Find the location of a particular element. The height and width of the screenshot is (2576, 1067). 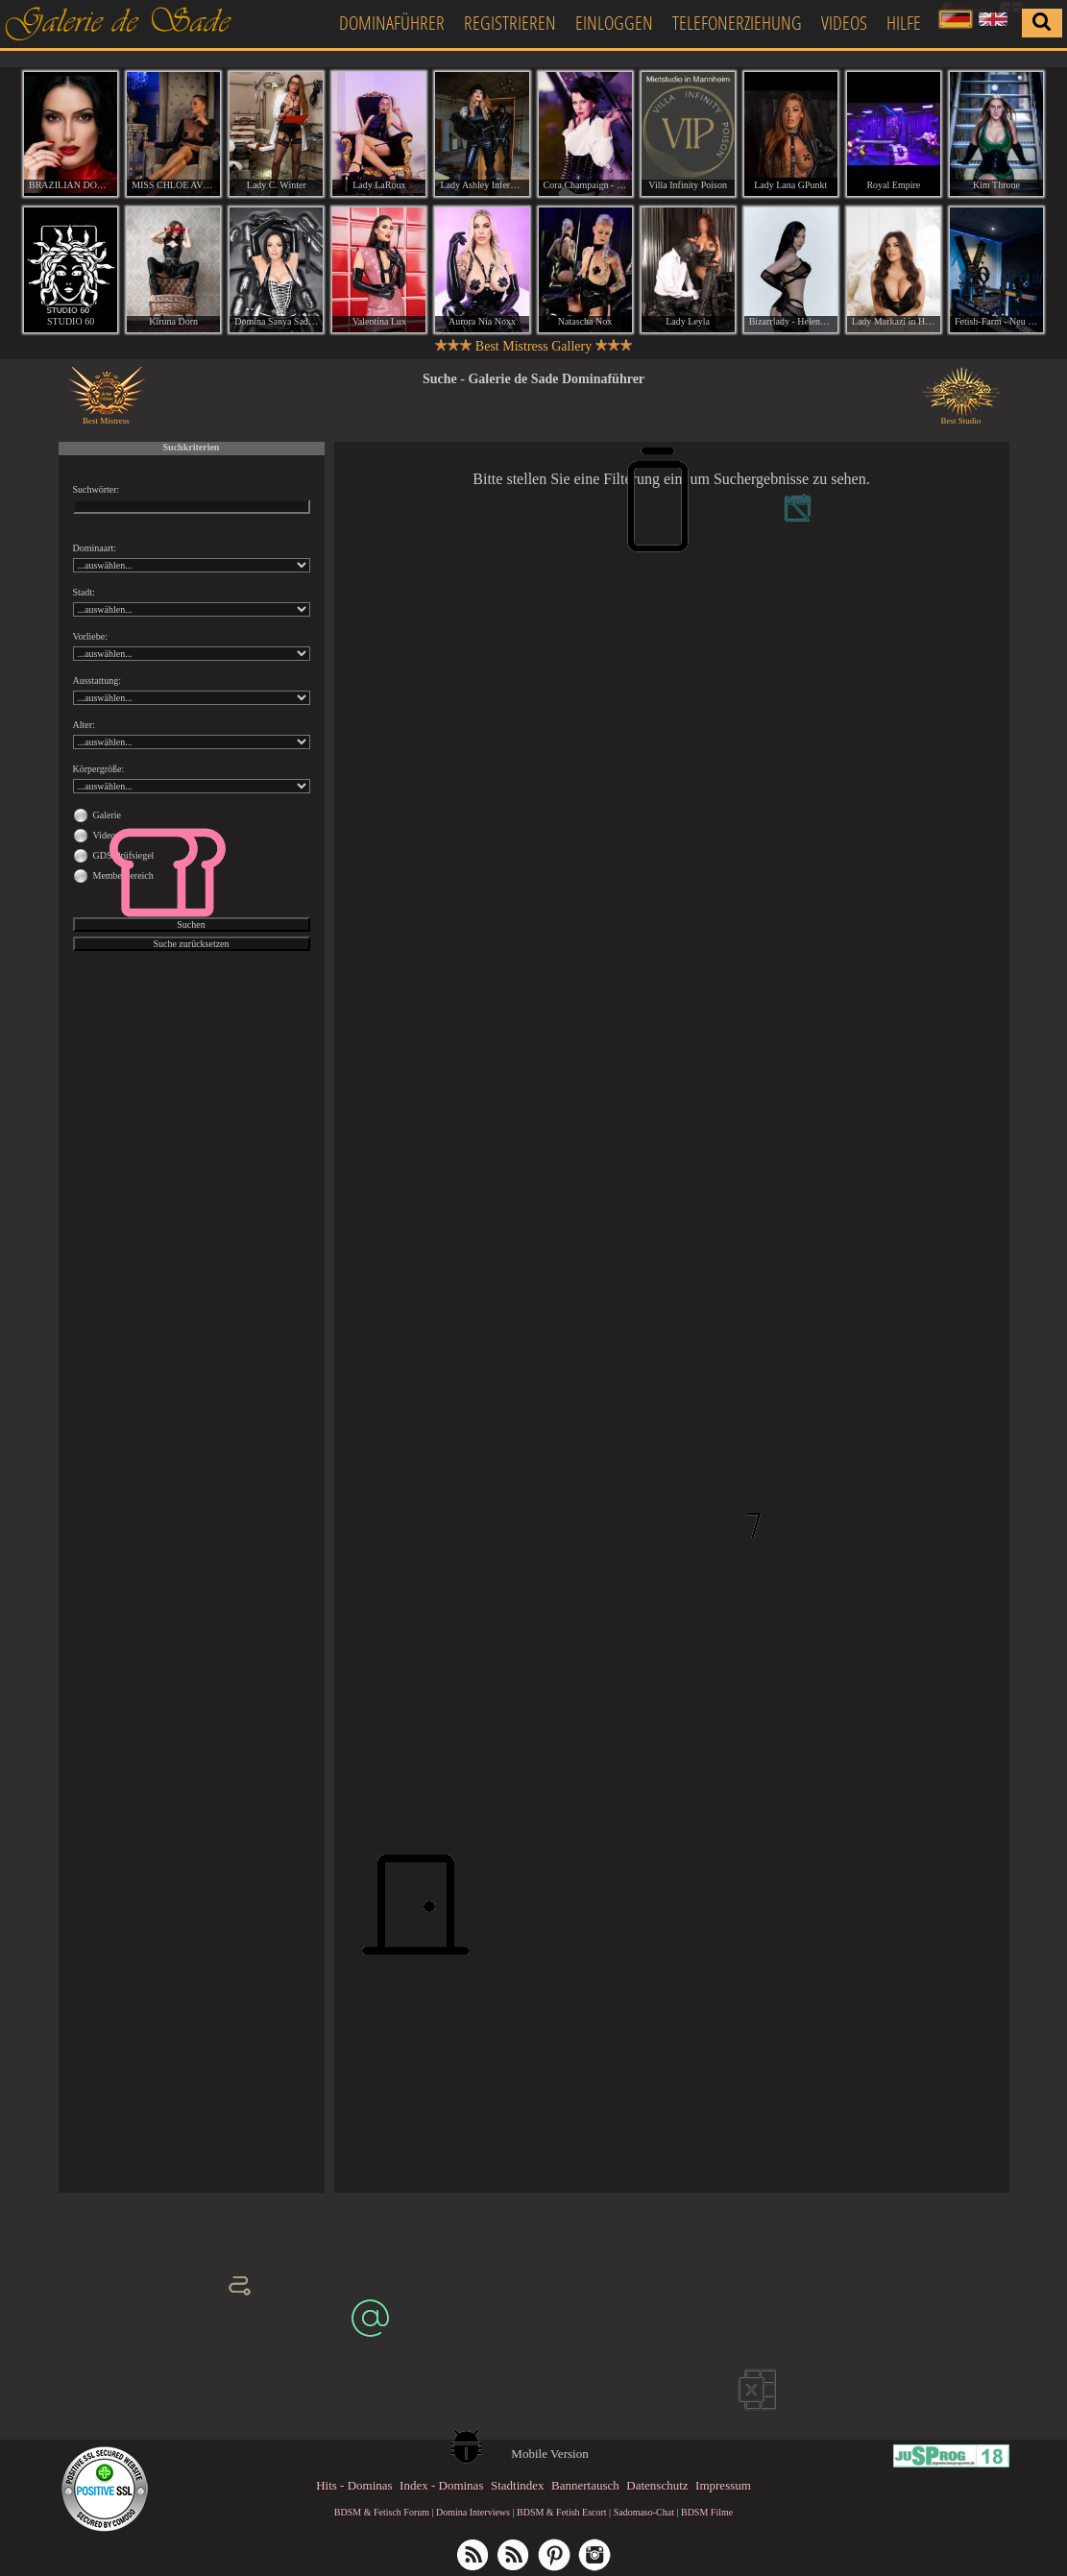

indicates the number seven in a list or sequence is located at coordinates (754, 1525).